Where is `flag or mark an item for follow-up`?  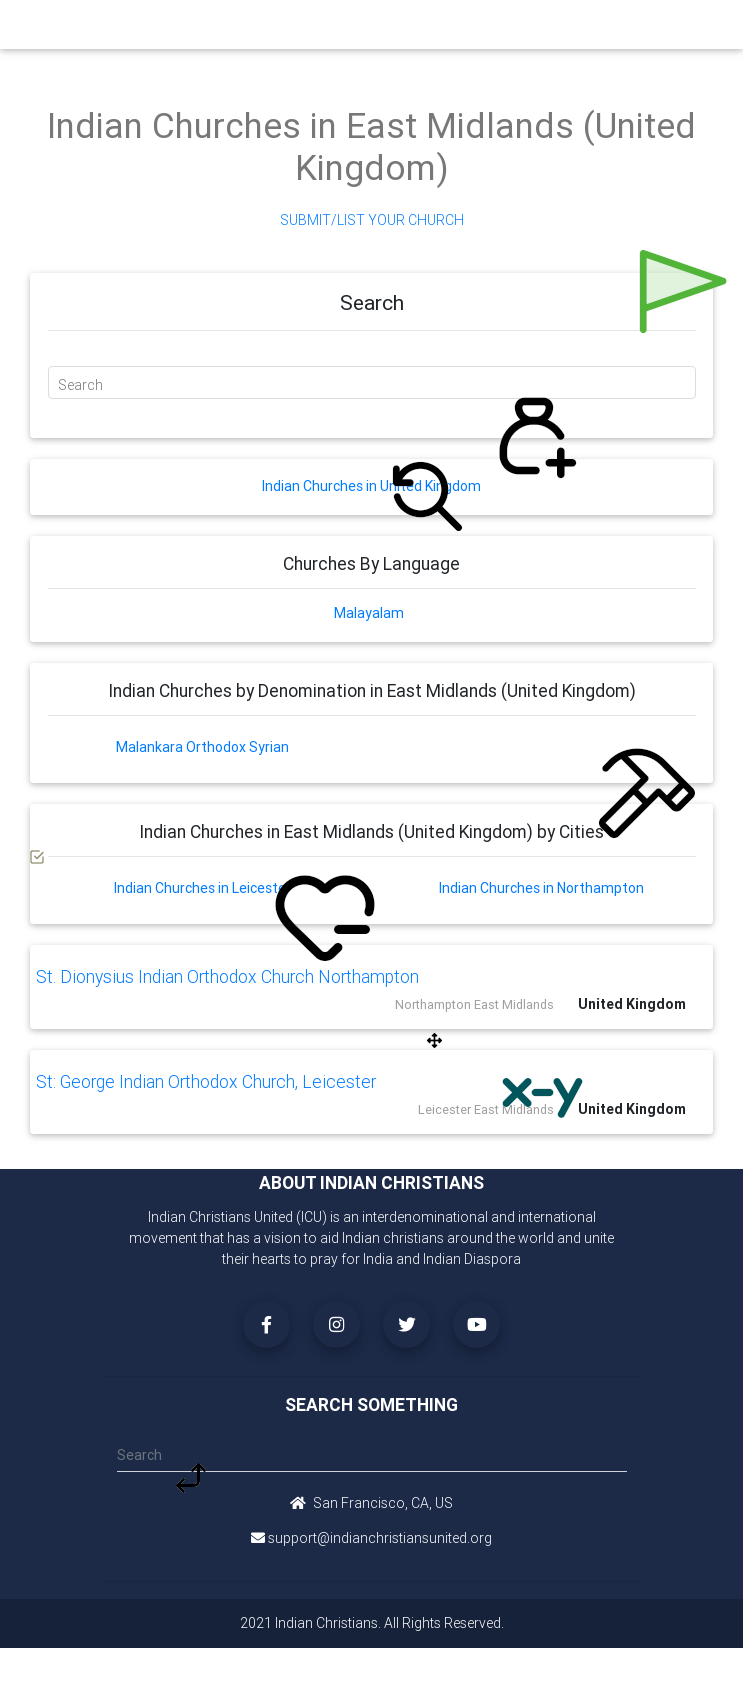 flag or mark an item for follow-up is located at coordinates (674, 291).